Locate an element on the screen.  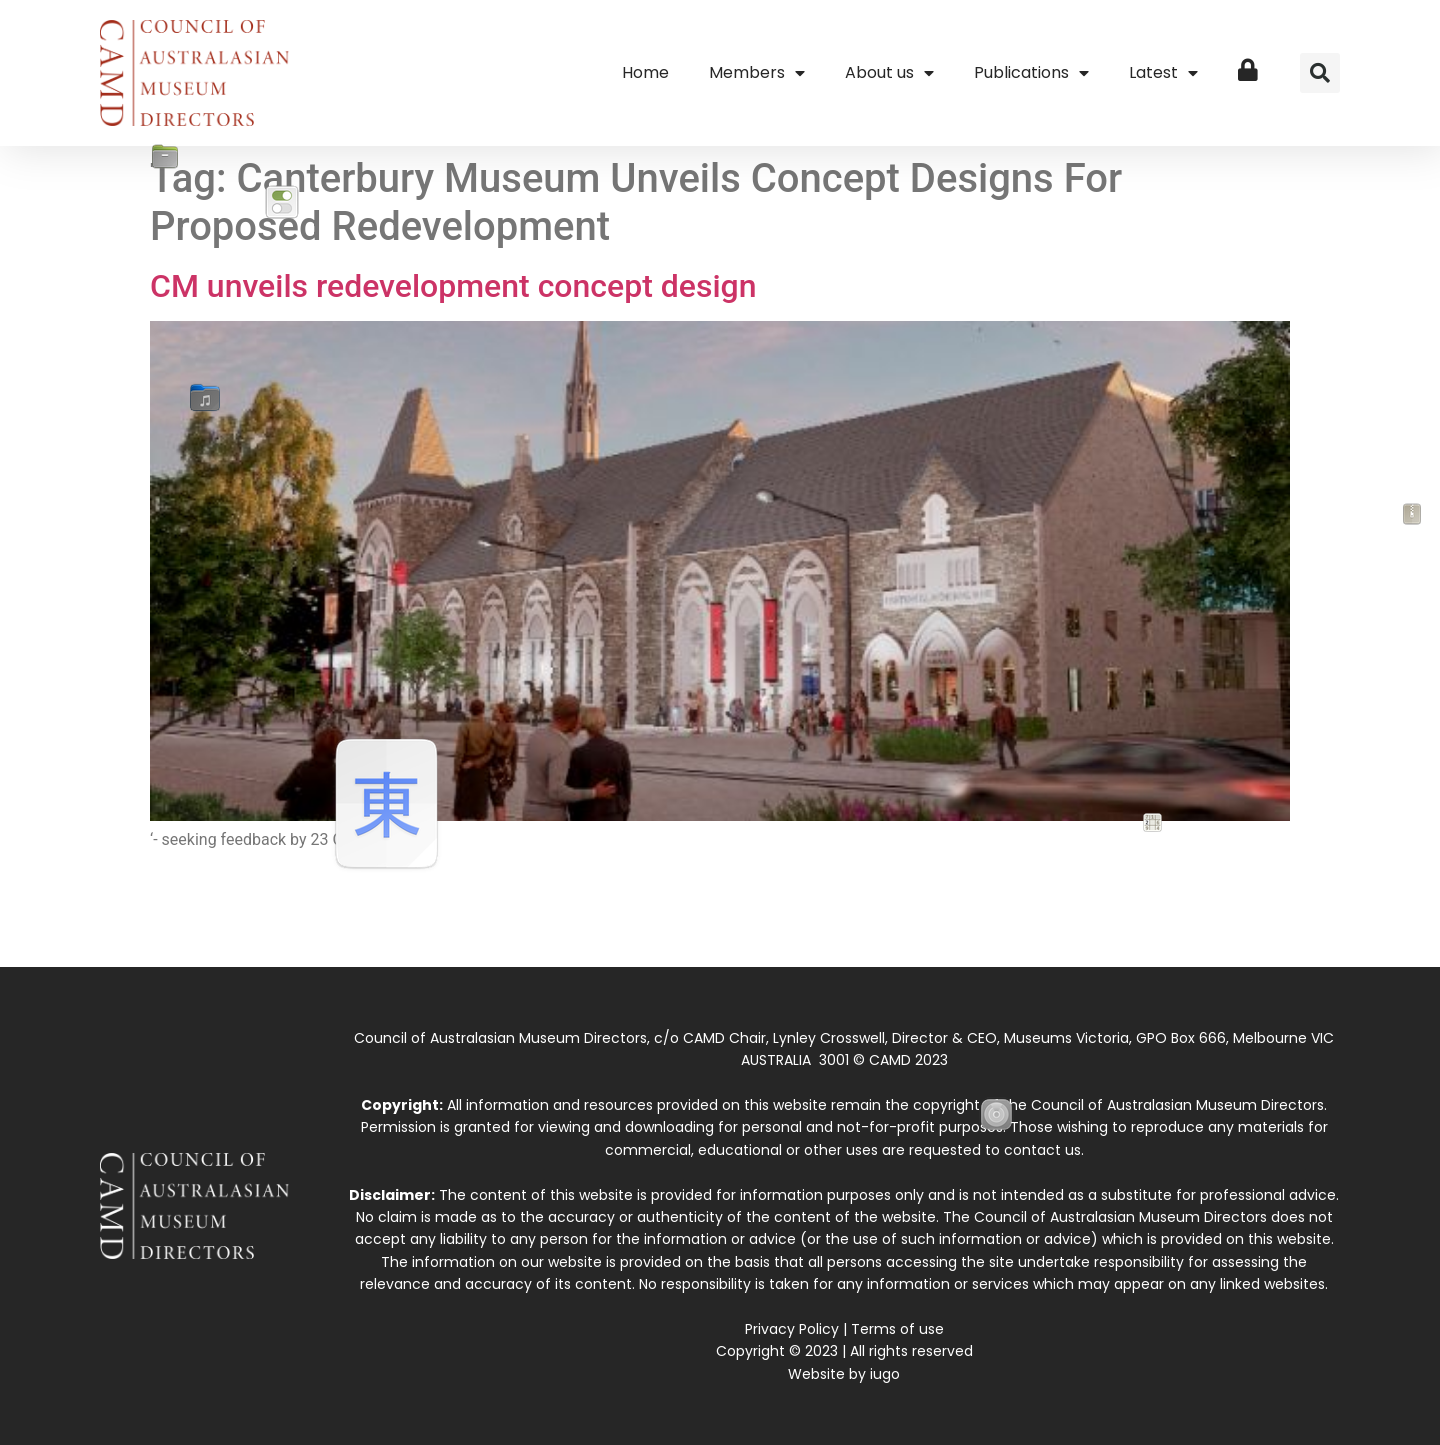
launch the GNOME Mahjongg game is located at coordinates (386, 803).